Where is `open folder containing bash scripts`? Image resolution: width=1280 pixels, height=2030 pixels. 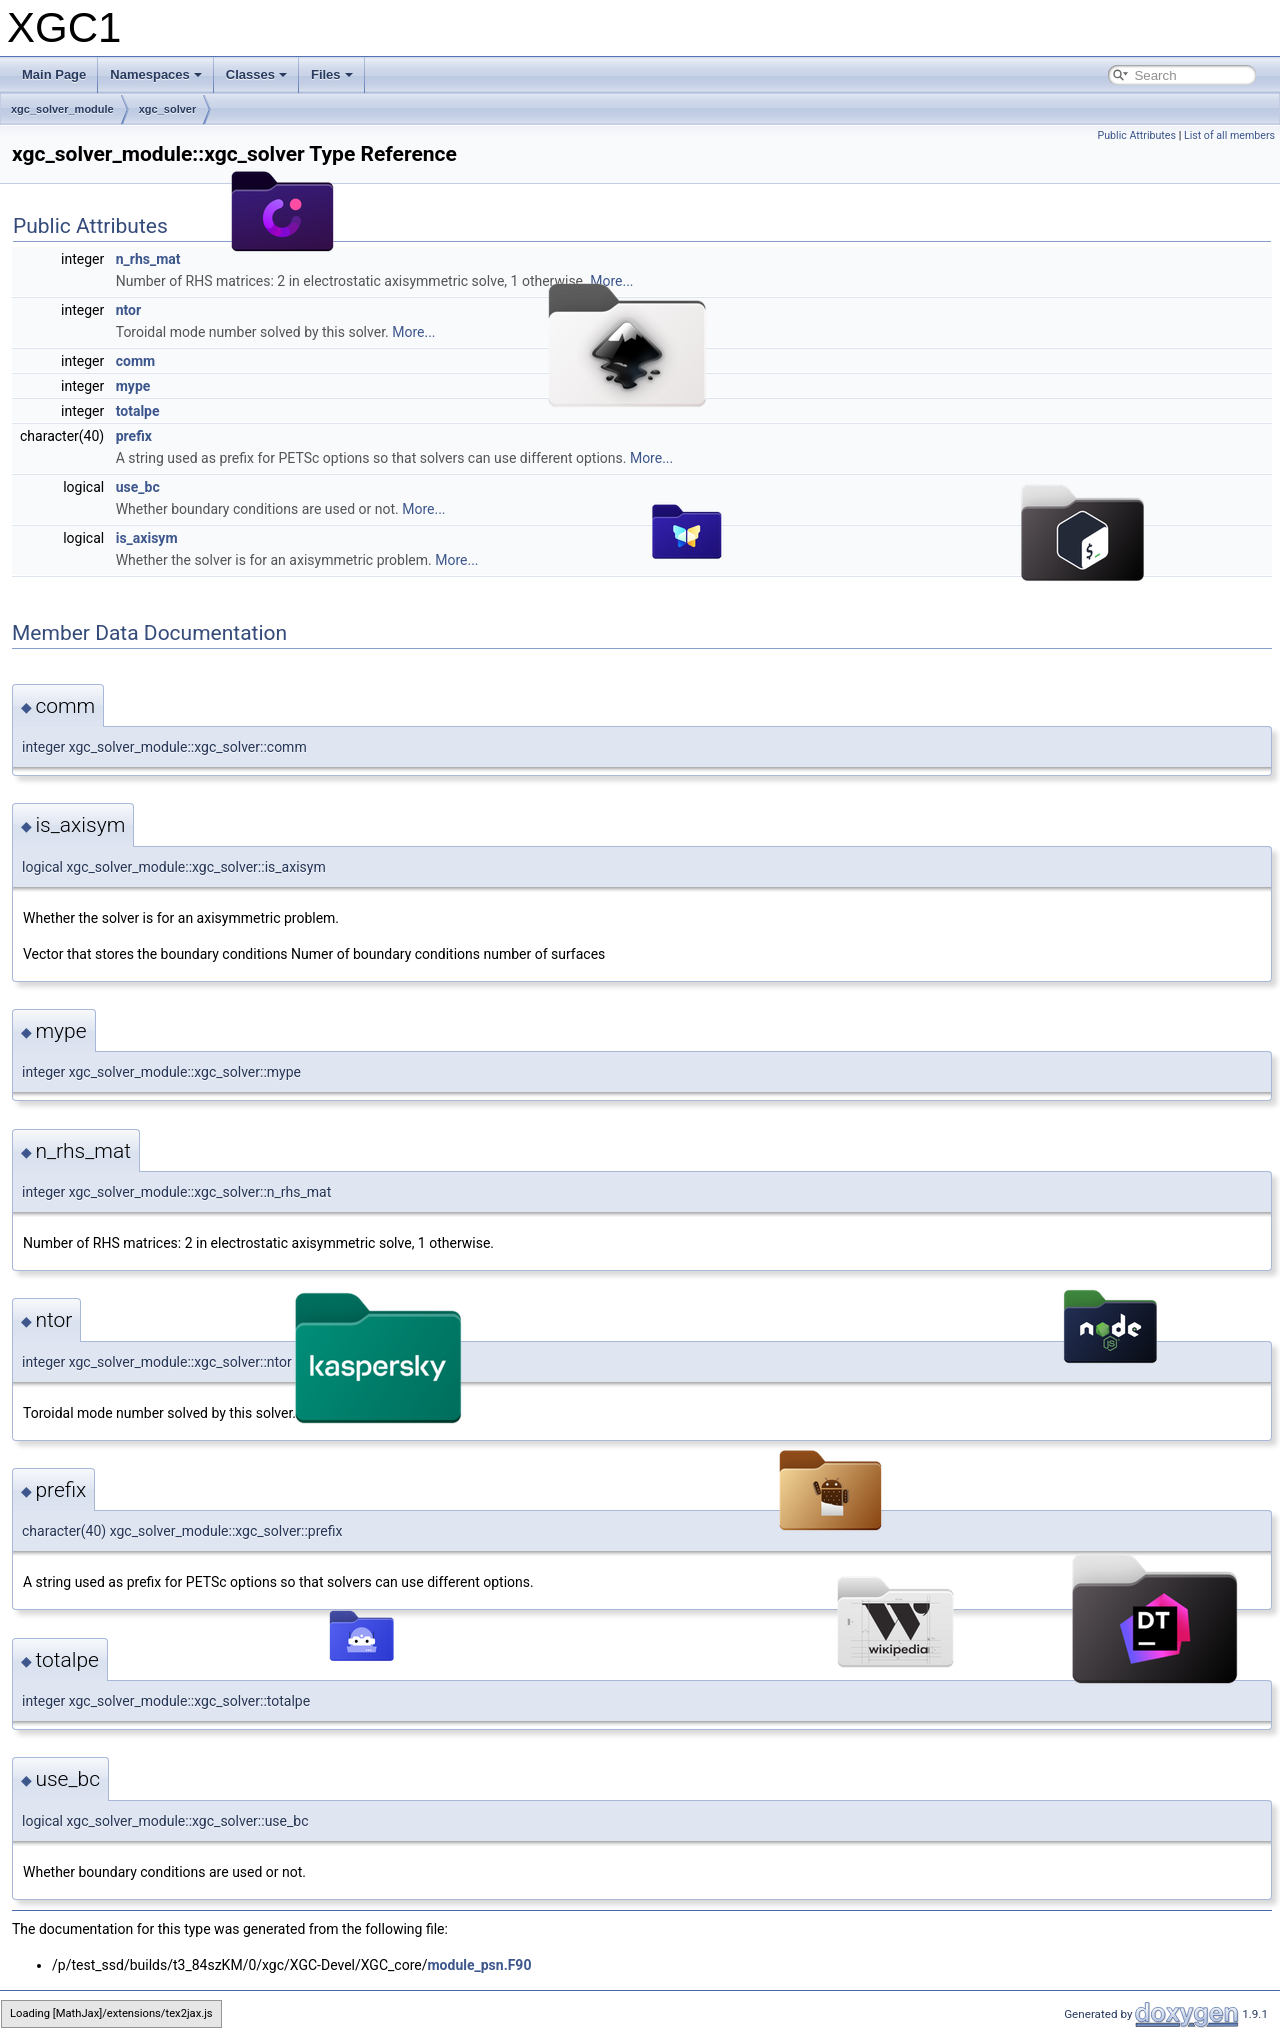 open folder containing bash scripts is located at coordinates (1082, 536).